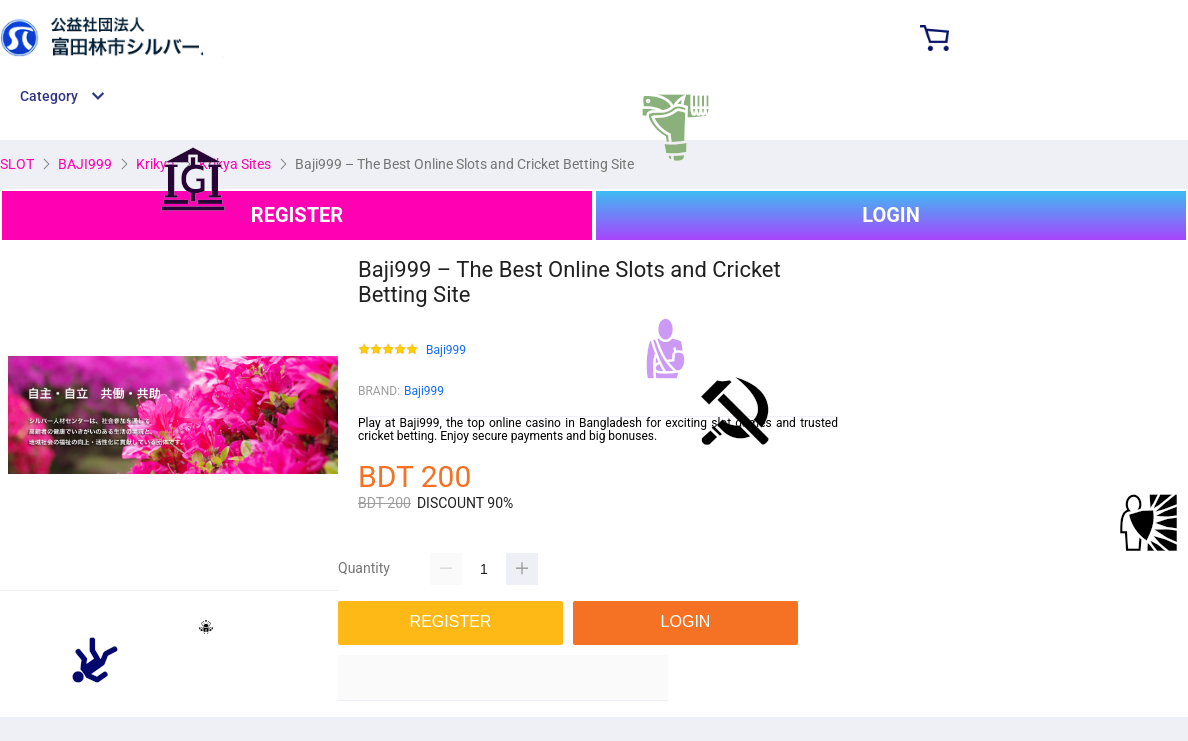  Describe the element at coordinates (665, 348) in the screenshot. I see `indicates an injury or medical condition` at that location.